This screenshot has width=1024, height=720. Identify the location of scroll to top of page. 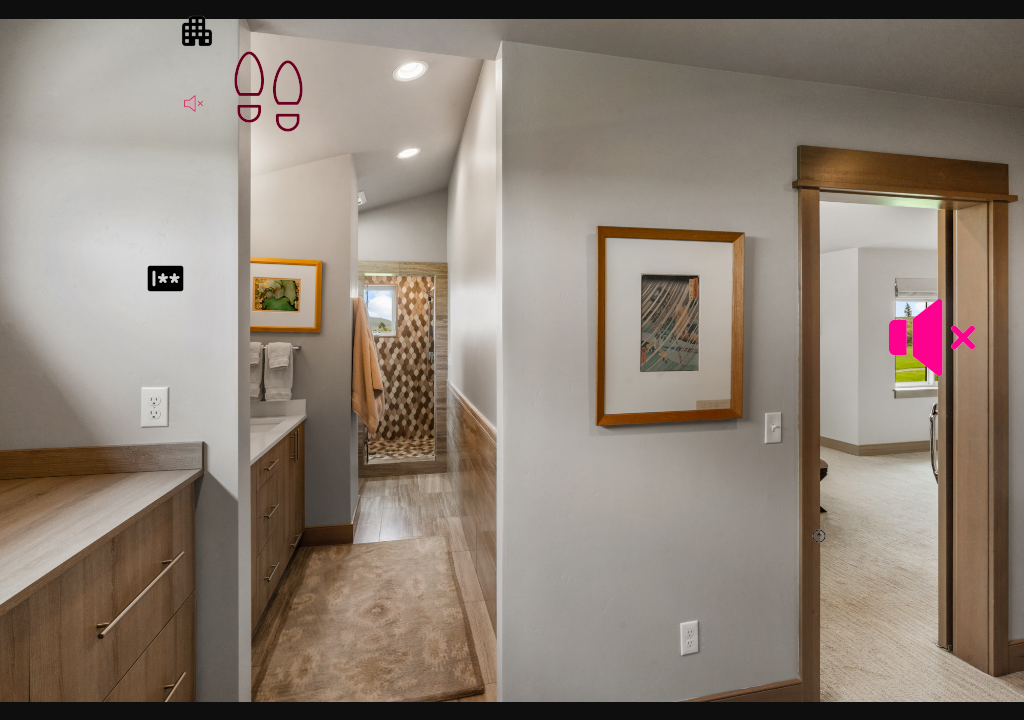
(819, 536).